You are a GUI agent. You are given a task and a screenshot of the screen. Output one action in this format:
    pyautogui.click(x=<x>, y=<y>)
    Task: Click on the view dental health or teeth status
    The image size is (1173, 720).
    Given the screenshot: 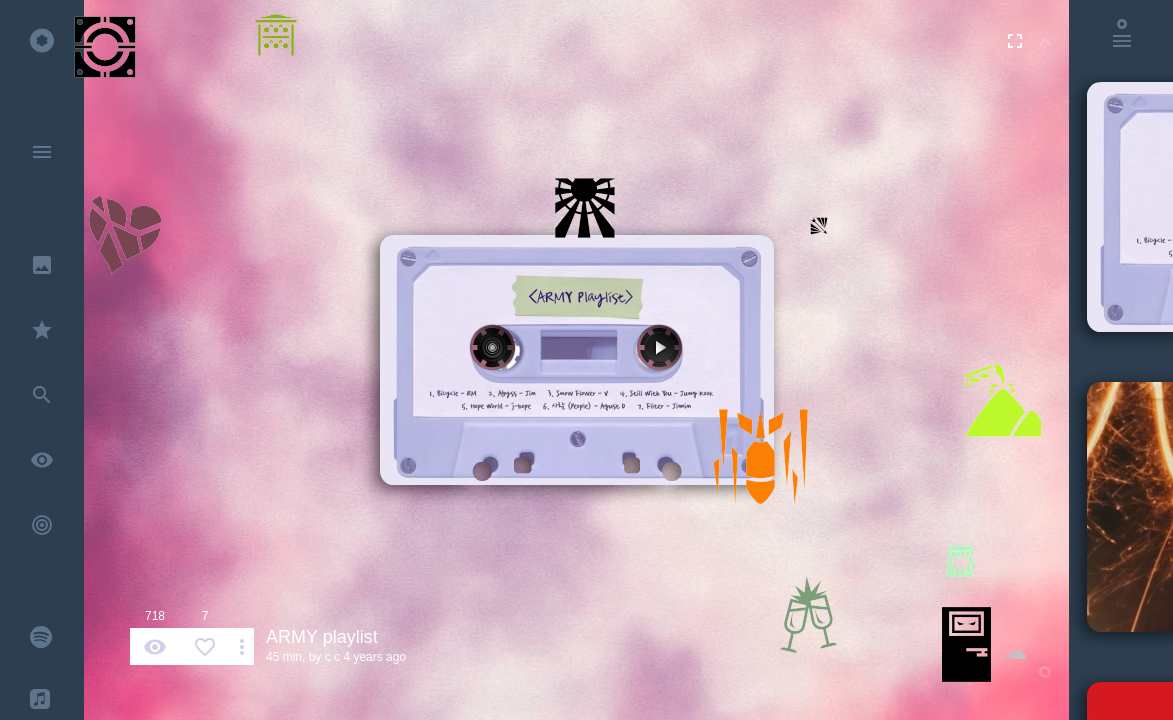 What is the action you would take?
    pyautogui.click(x=960, y=561)
    